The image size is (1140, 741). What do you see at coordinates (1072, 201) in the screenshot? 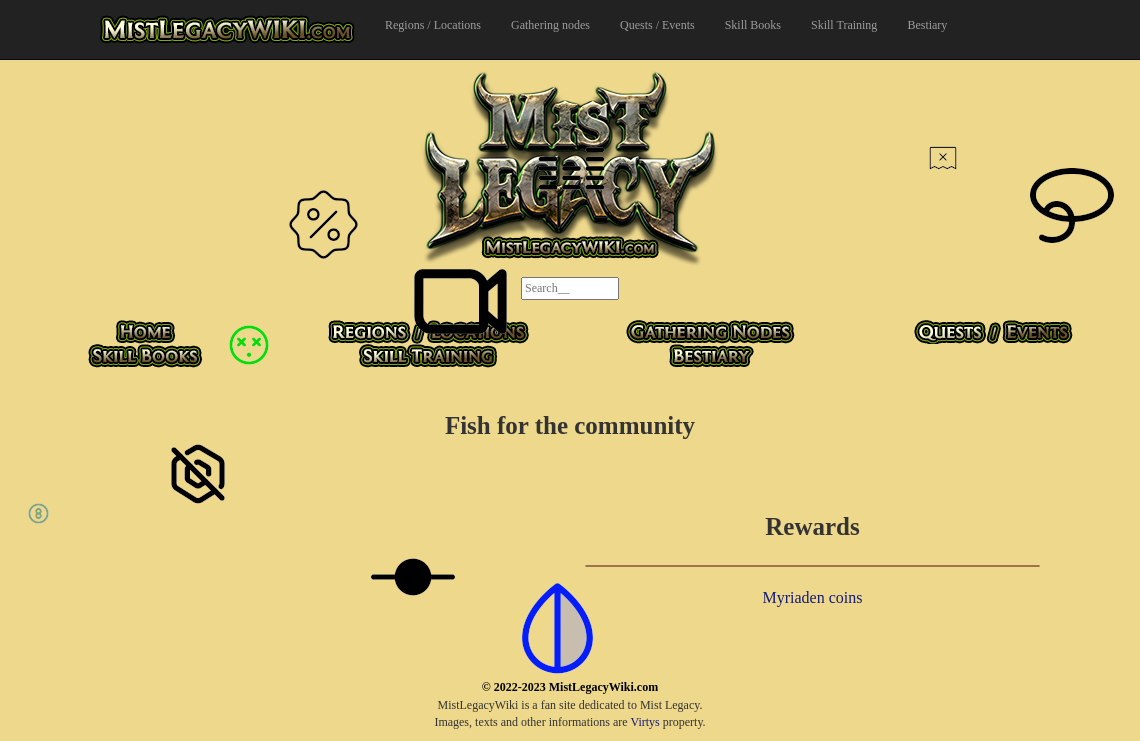
I see `select objects using freehand drawing` at bounding box center [1072, 201].